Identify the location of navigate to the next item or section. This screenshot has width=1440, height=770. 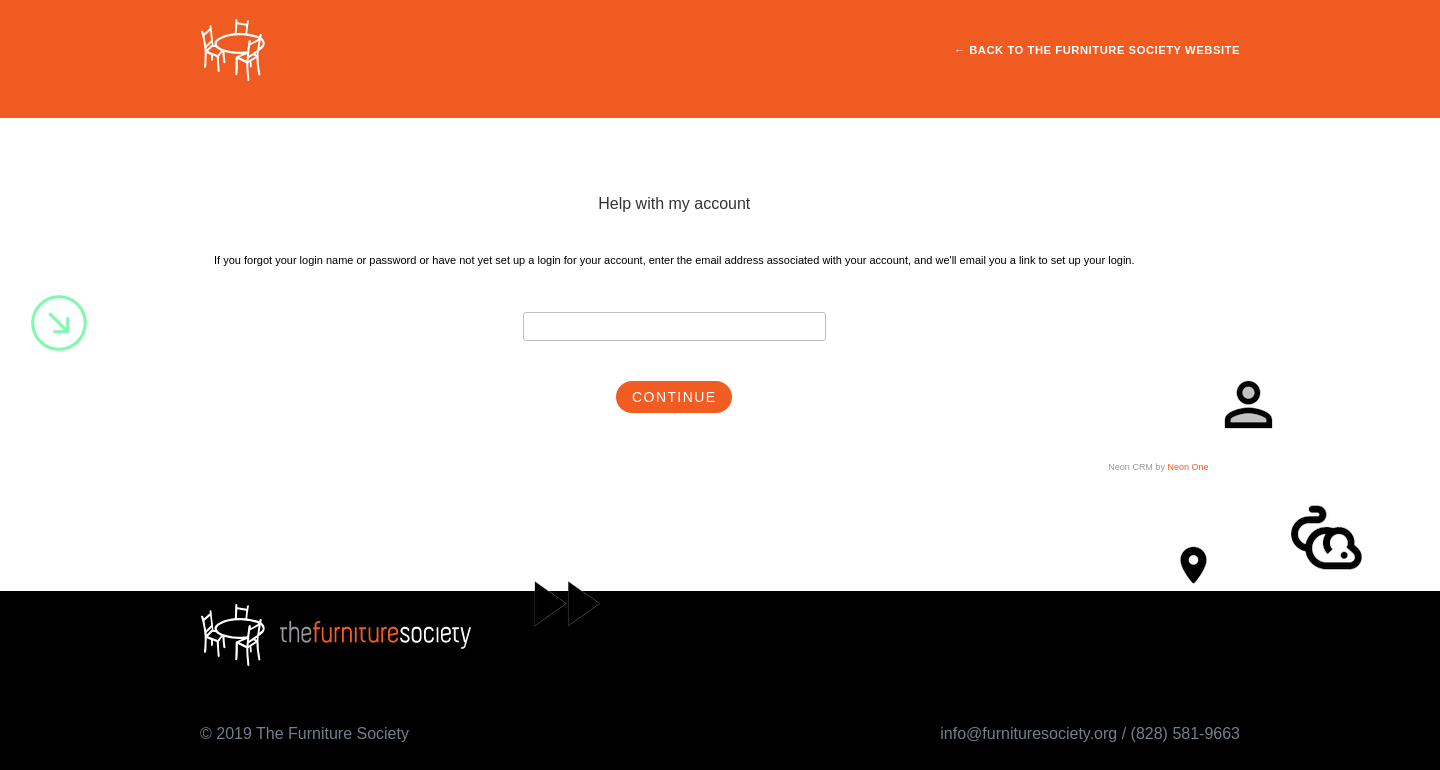
(59, 323).